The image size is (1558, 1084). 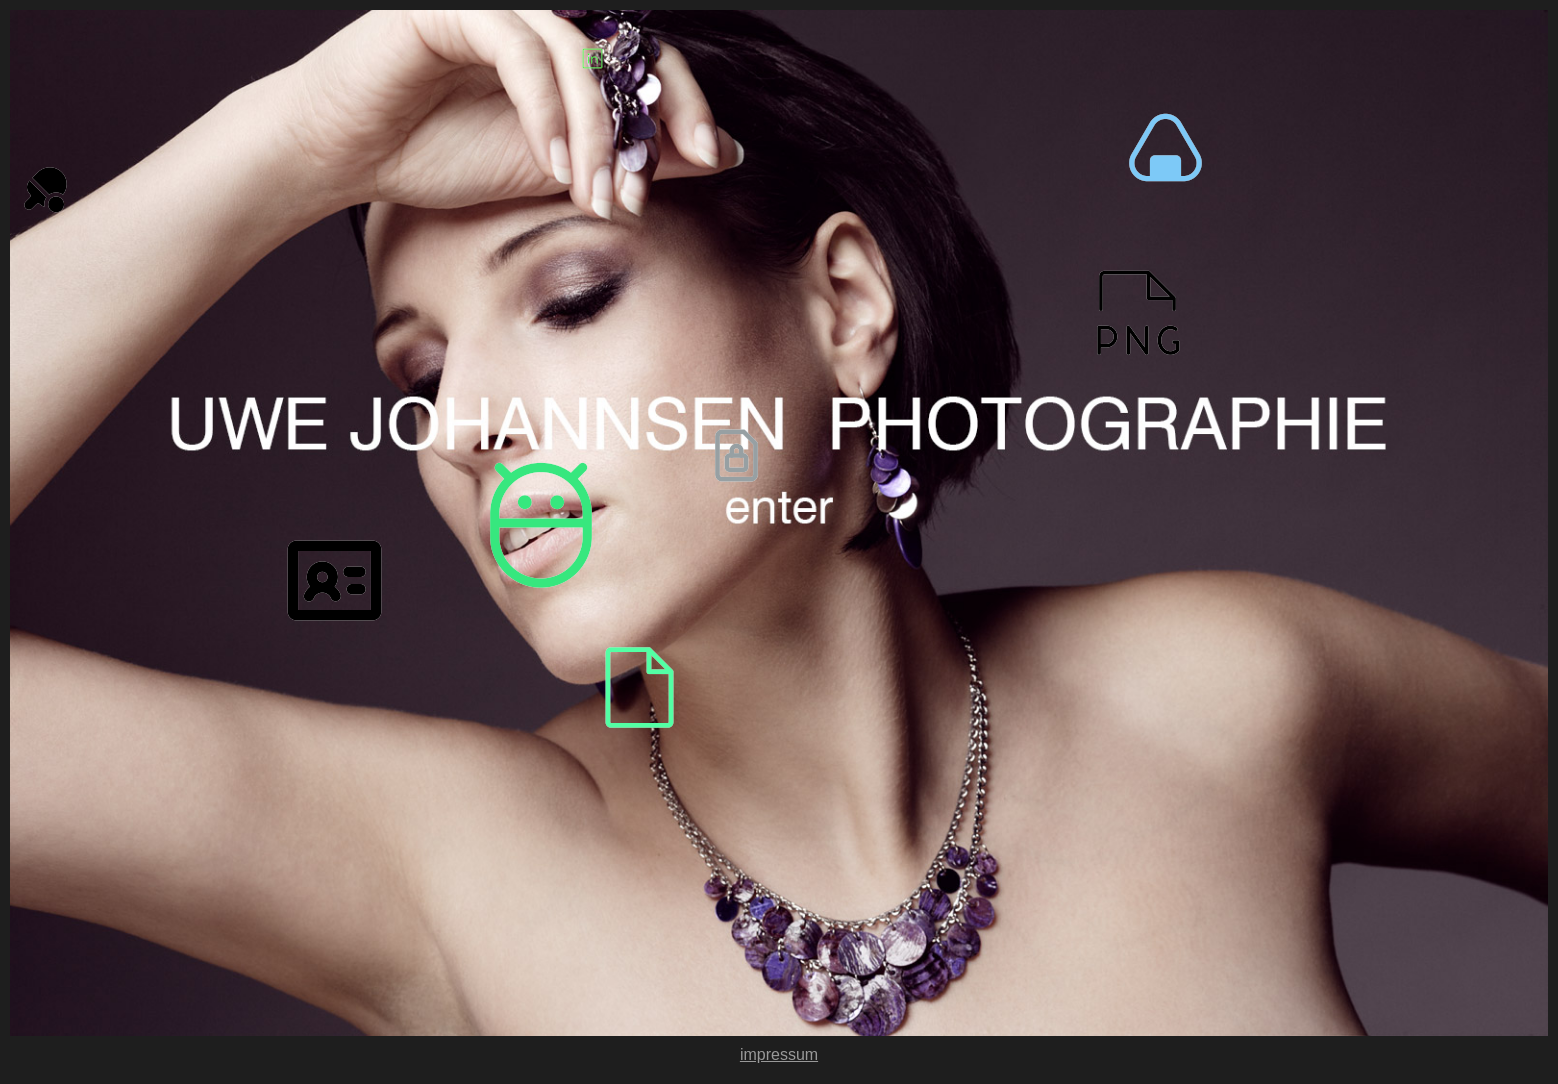 I want to click on access table tennis or ping pong game, so click(x=45, y=188).